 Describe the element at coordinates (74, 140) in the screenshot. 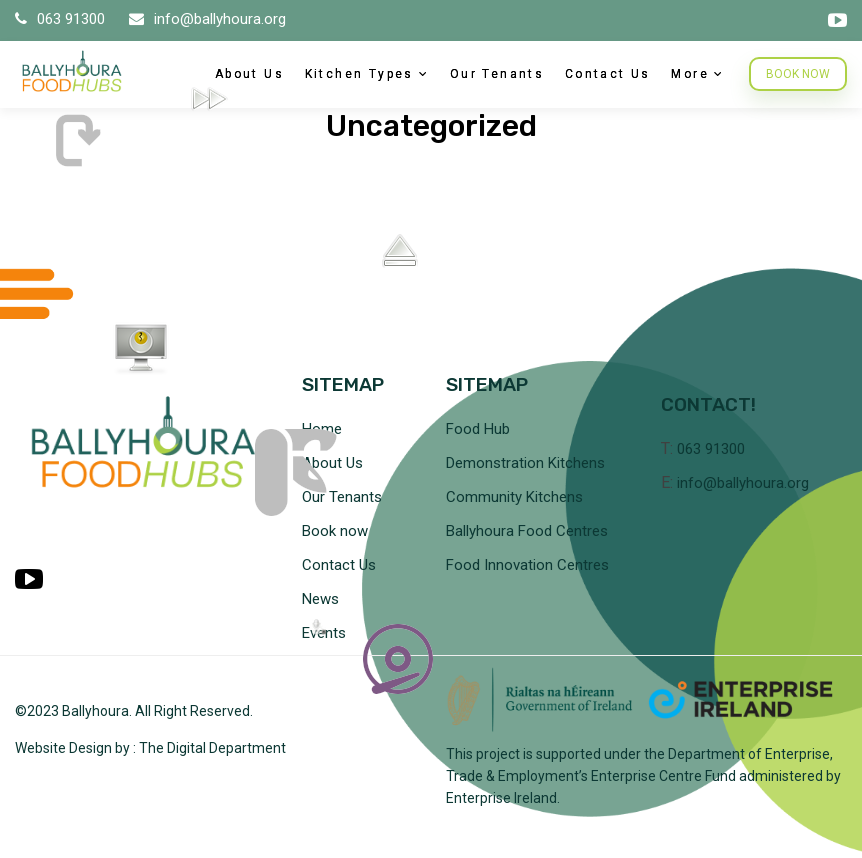

I see `toggle text wrapping in a document or view` at that location.